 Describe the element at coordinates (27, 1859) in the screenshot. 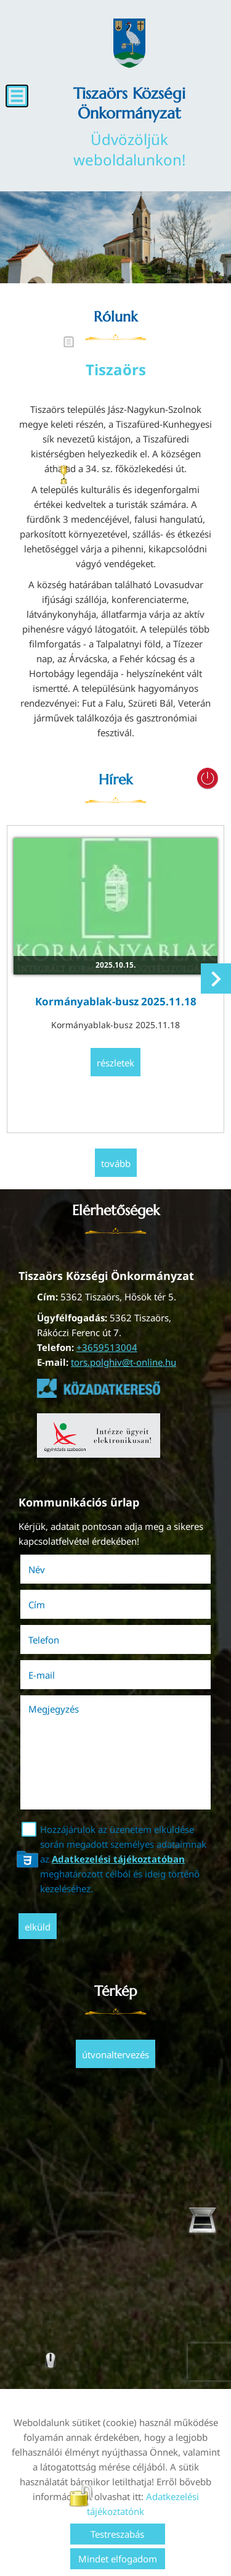

I see `open CSS files folder` at that location.